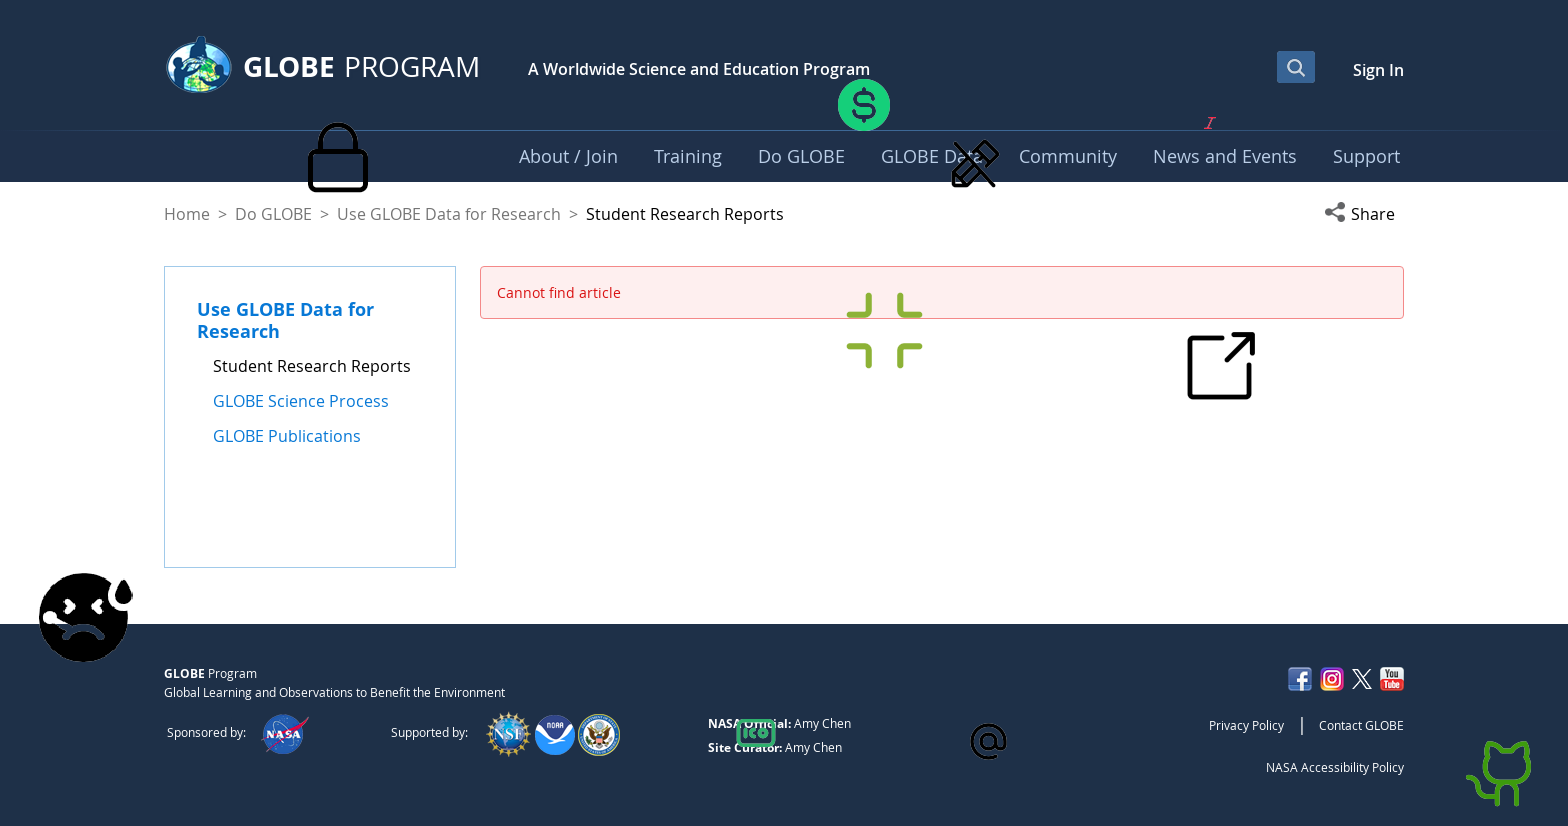 The image size is (1568, 826). What do you see at coordinates (884, 330) in the screenshot?
I see `exit fullscreen mode` at bounding box center [884, 330].